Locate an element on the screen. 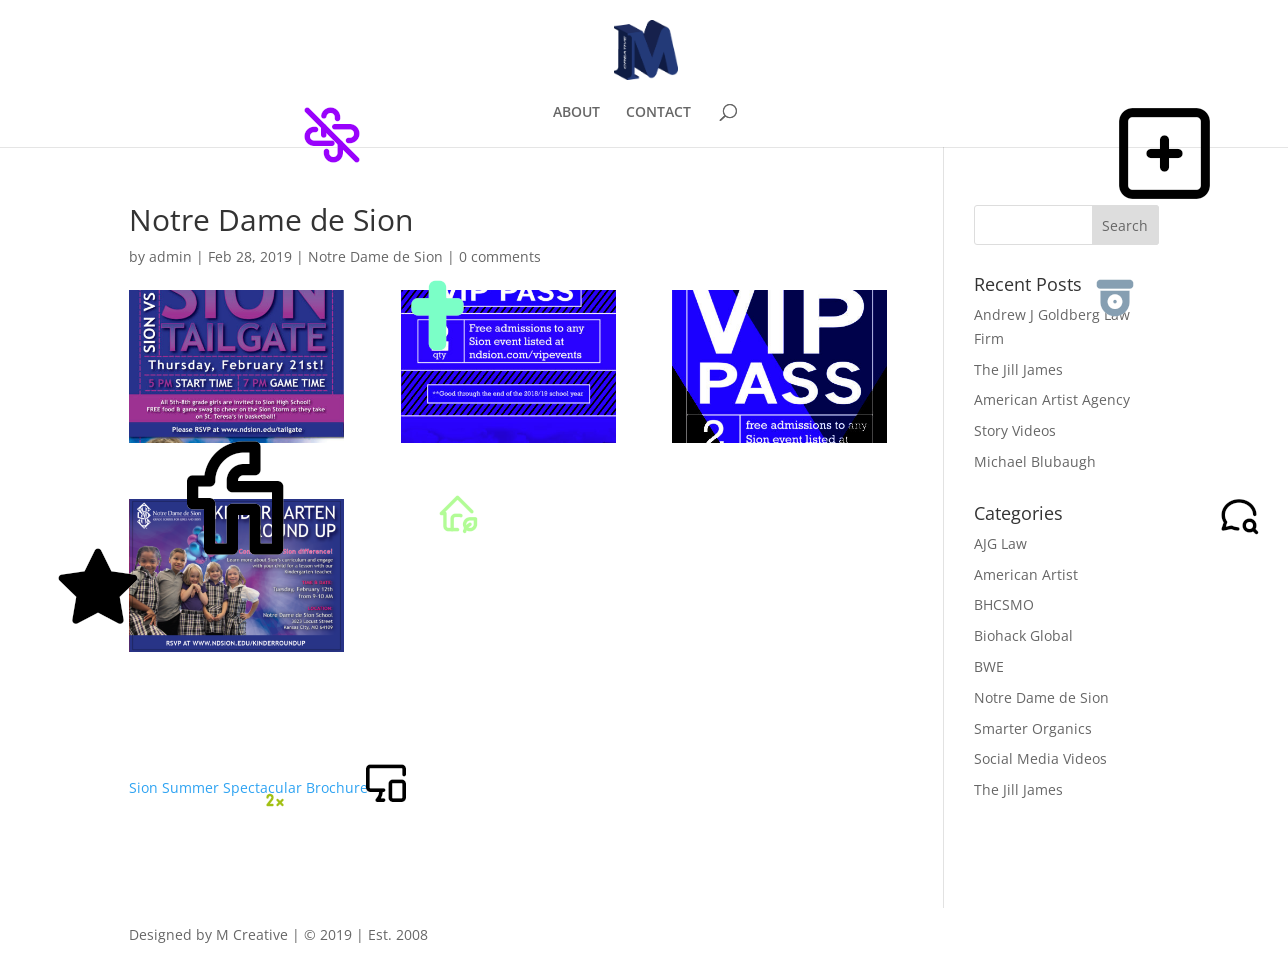  apply 2x multiplier to current value is located at coordinates (275, 800).